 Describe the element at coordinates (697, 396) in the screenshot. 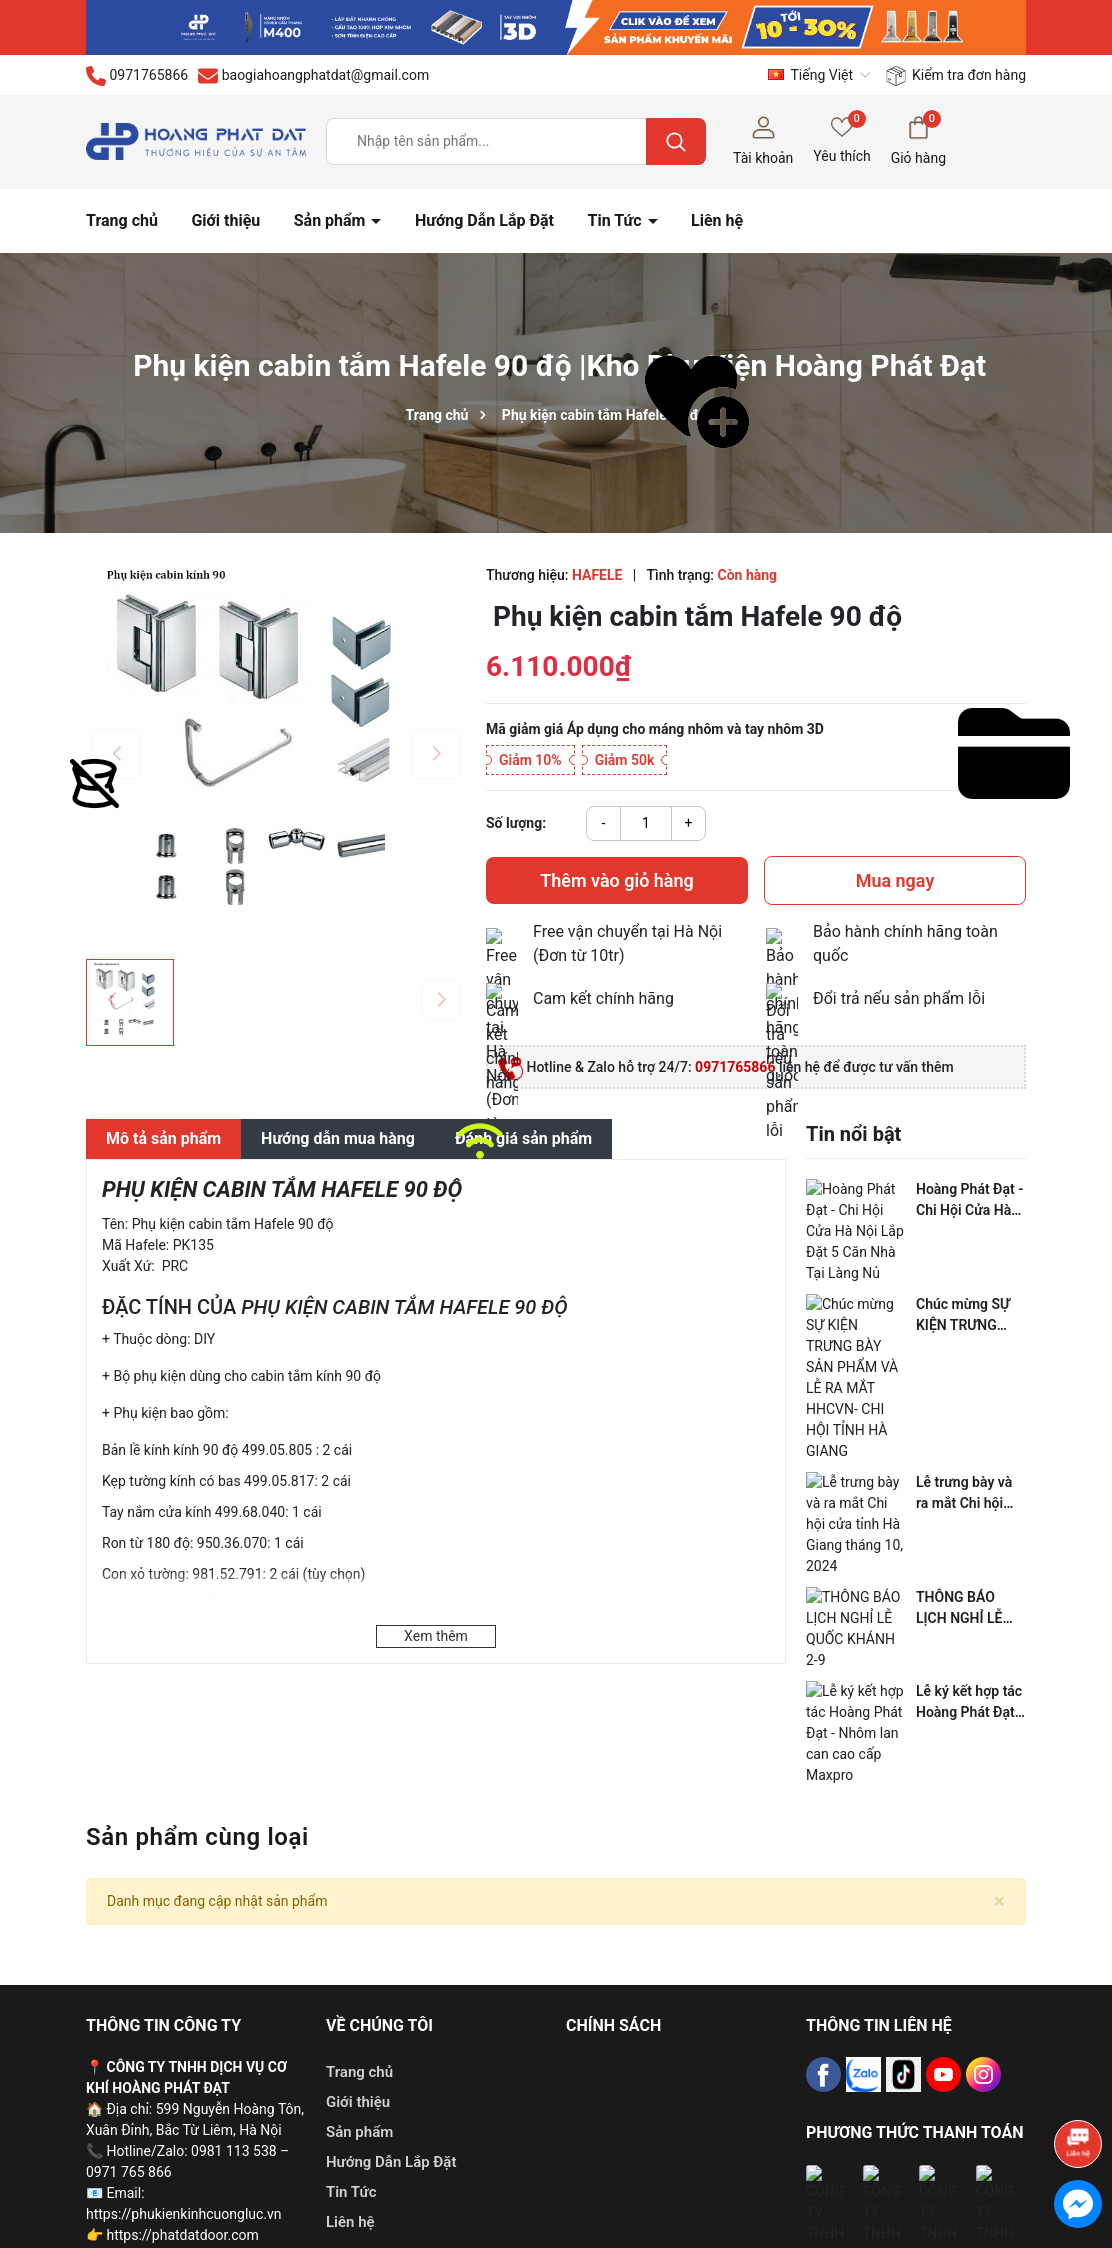

I see `add to favorites` at that location.